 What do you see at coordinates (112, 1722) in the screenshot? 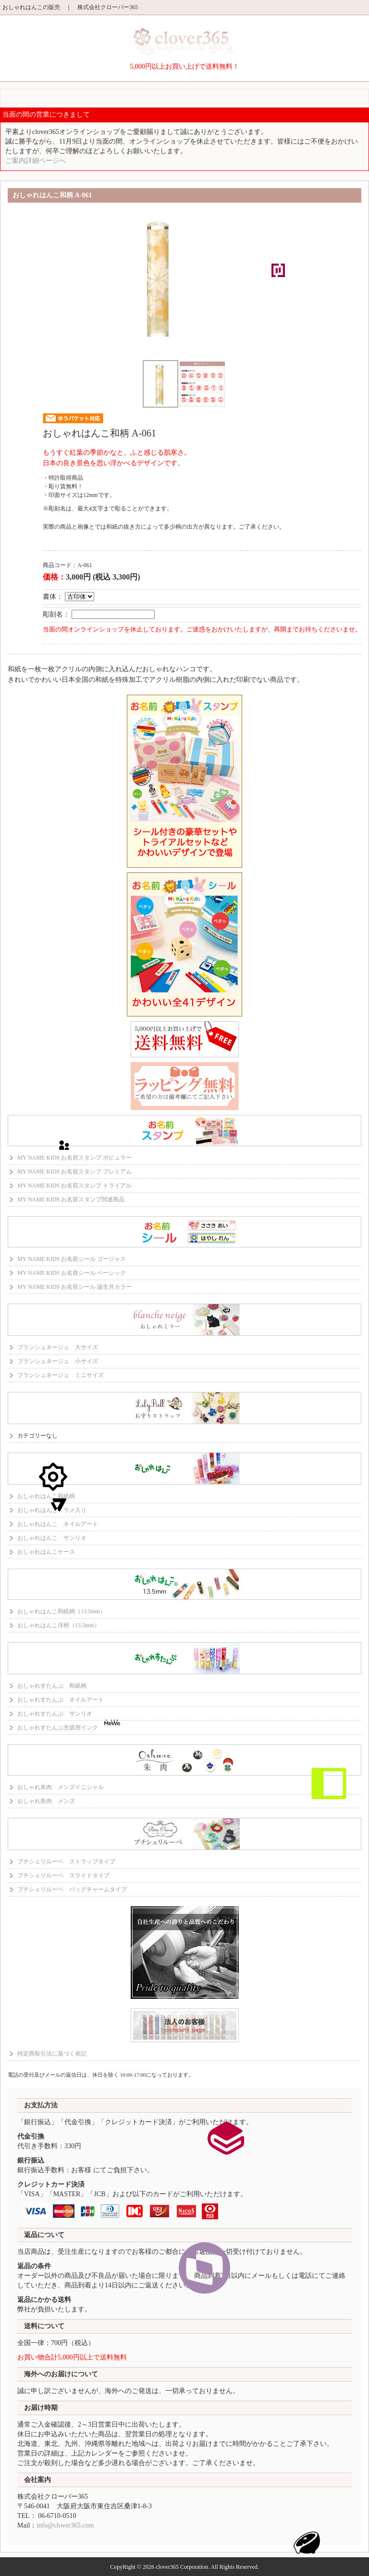
I see `open the MeWe social network app` at bounding box center [112, 1722].